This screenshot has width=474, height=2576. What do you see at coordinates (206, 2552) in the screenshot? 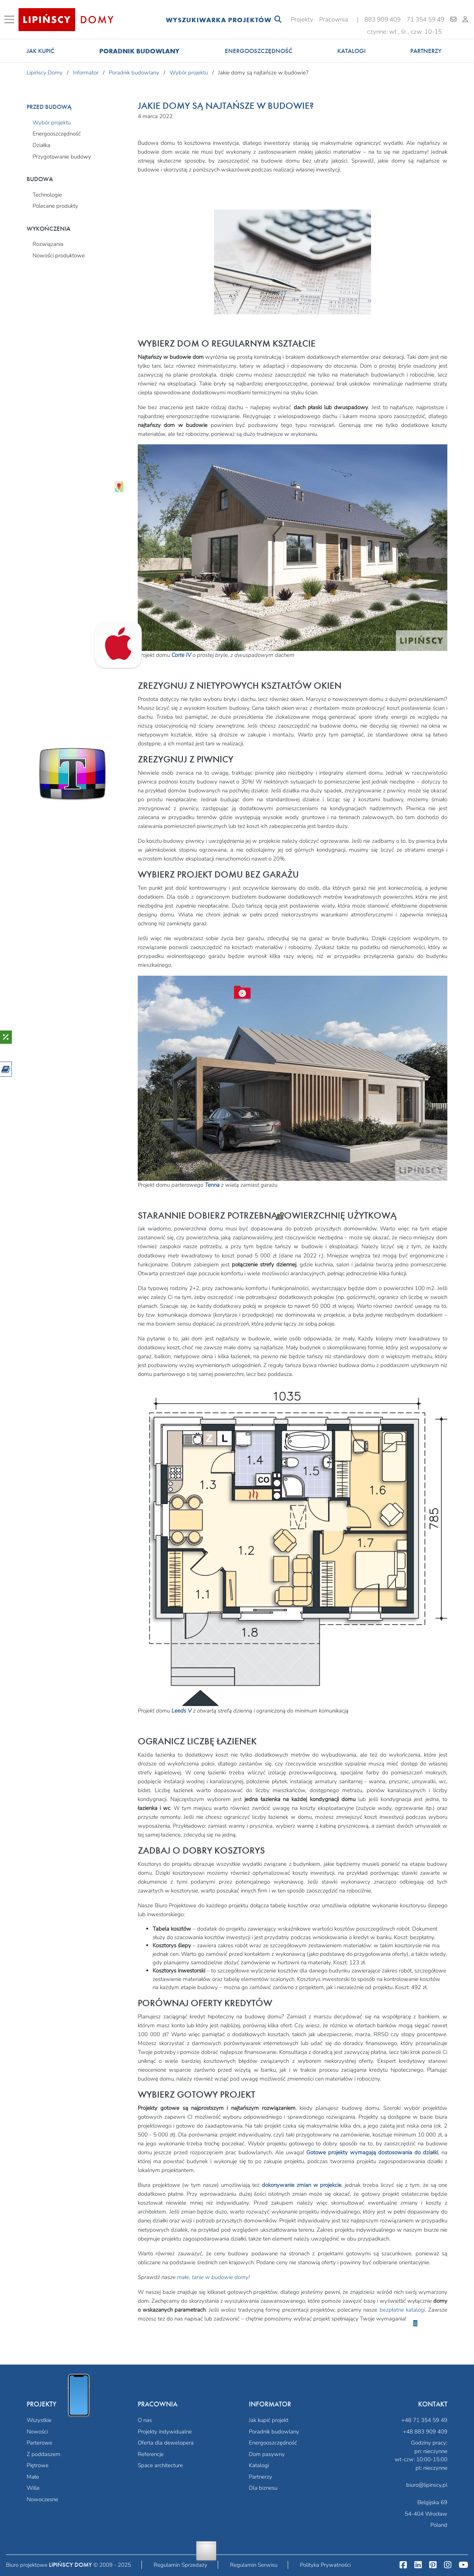
I see `magic trackpad connected via bluetooth` at bounding box center [206, 2552].